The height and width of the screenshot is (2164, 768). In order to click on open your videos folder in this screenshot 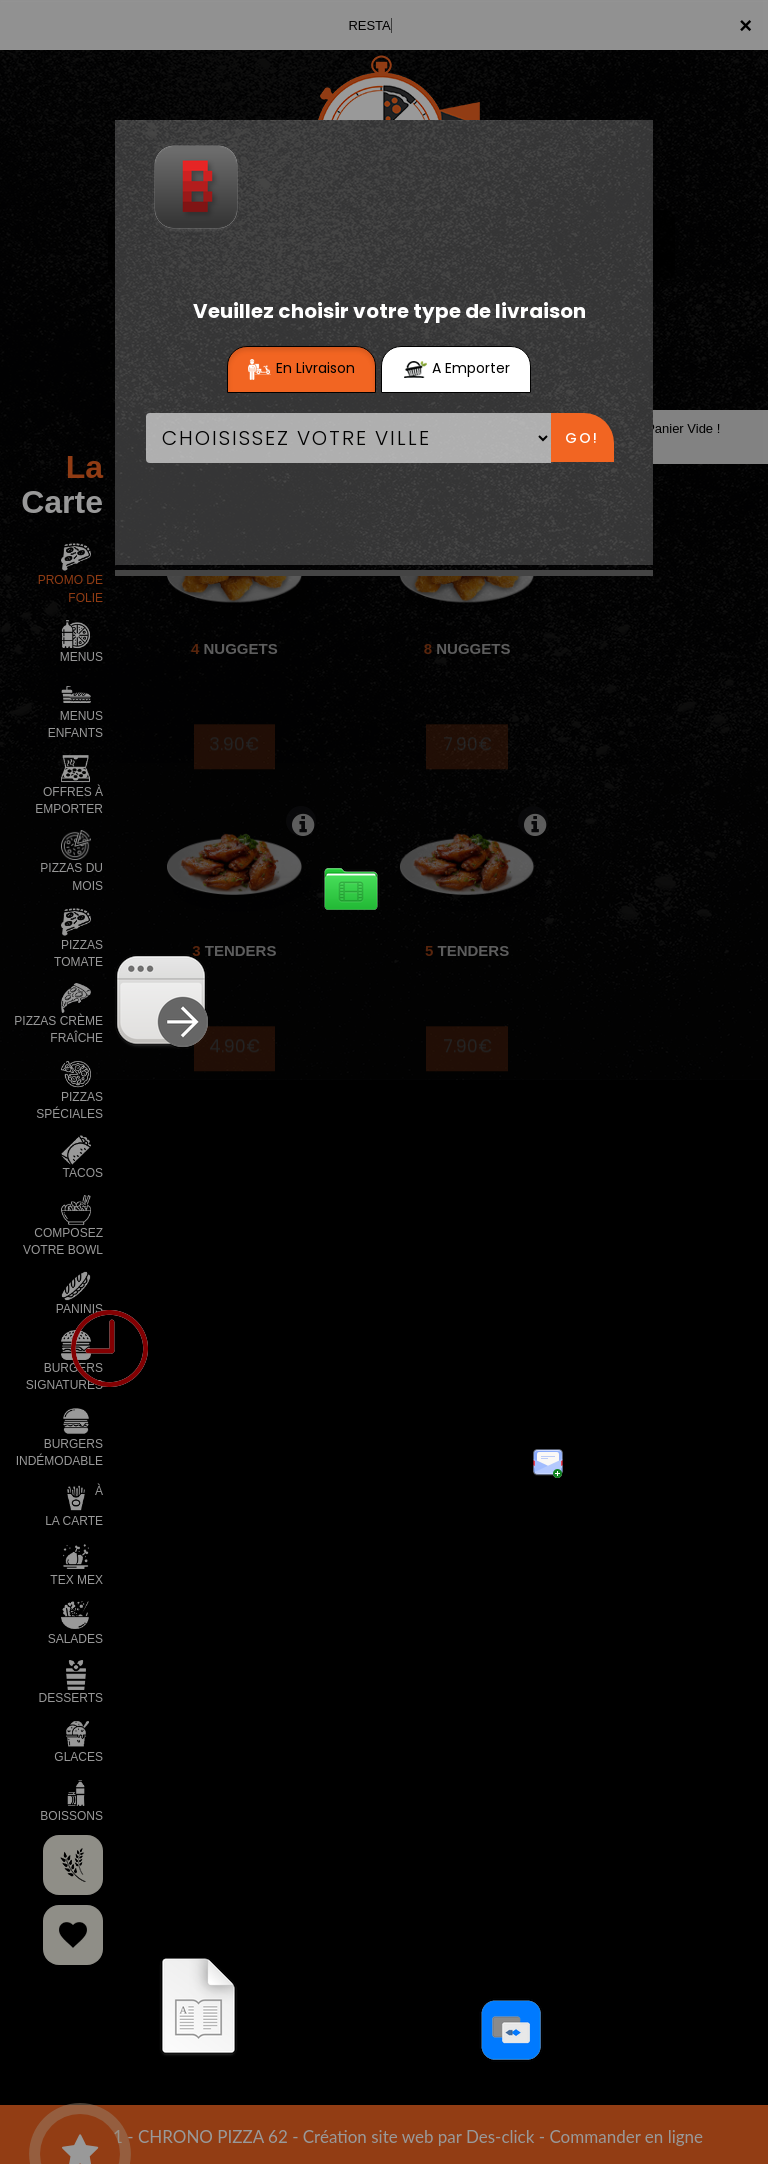, I will do `click(351, 889)`.